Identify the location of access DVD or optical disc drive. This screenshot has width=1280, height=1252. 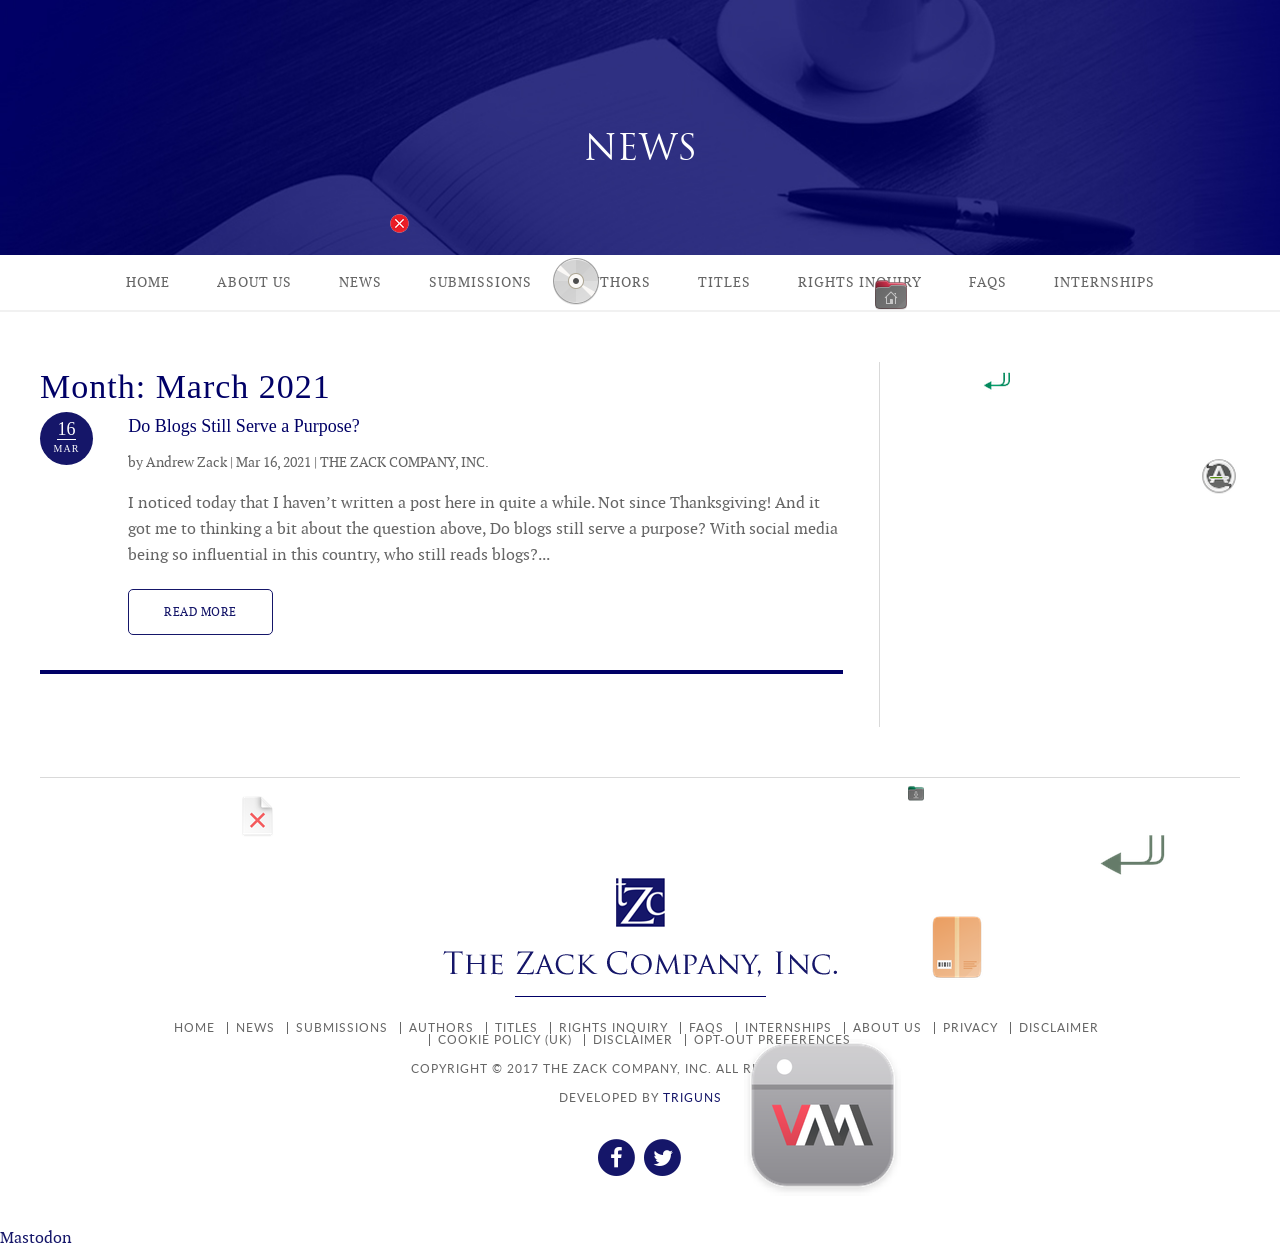
(576, 281).